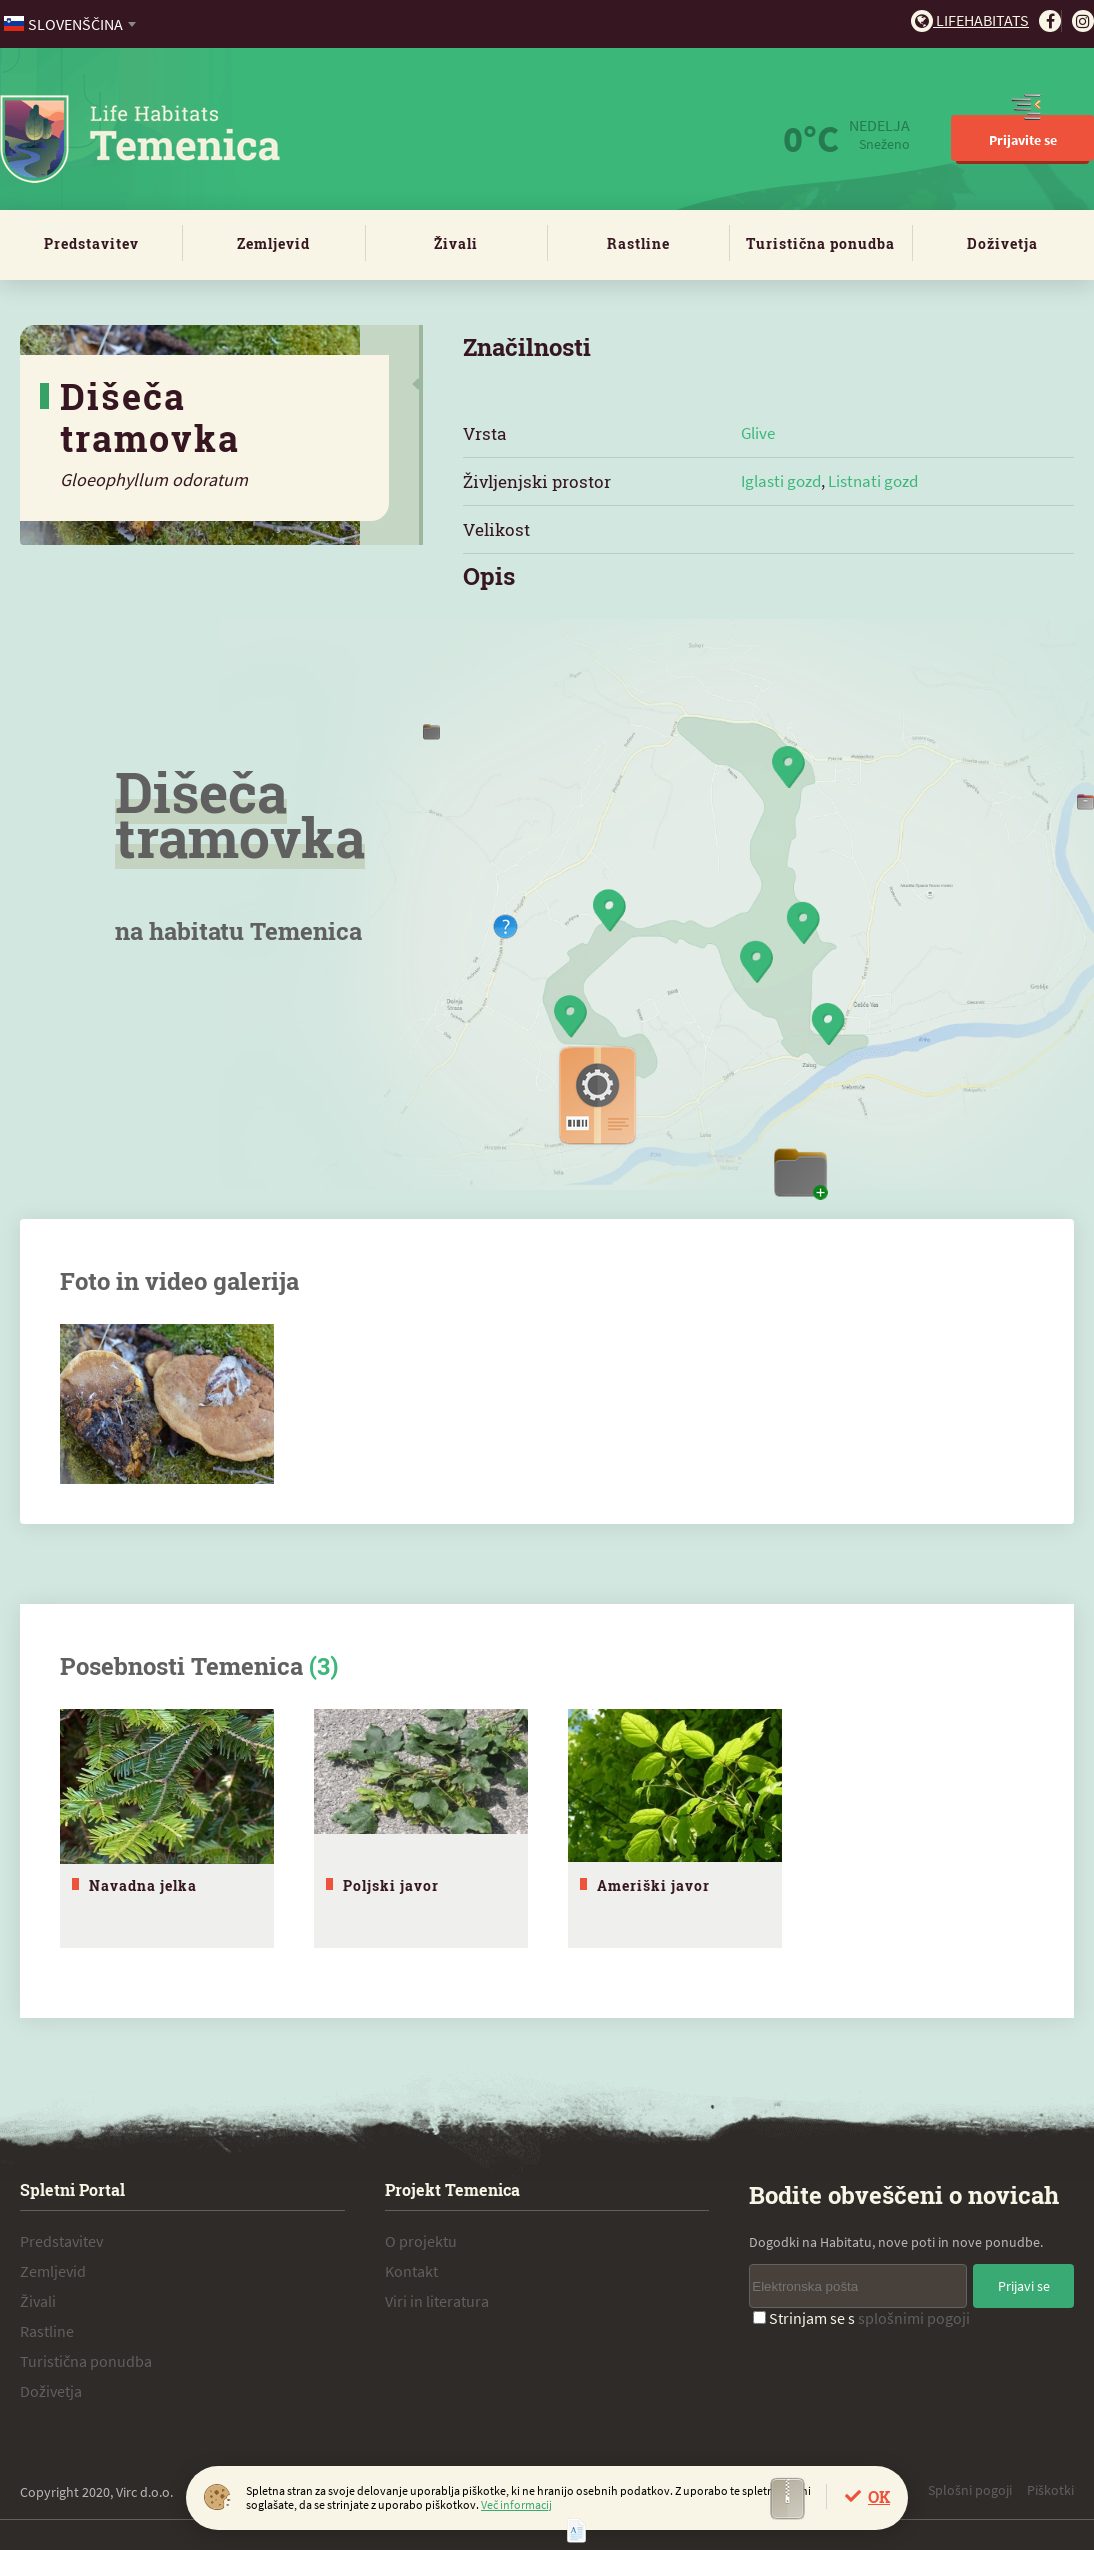 The width and height of the screenshot is (1094, 2550). I want to click on open a folder to view its contents, so click(431, 731).